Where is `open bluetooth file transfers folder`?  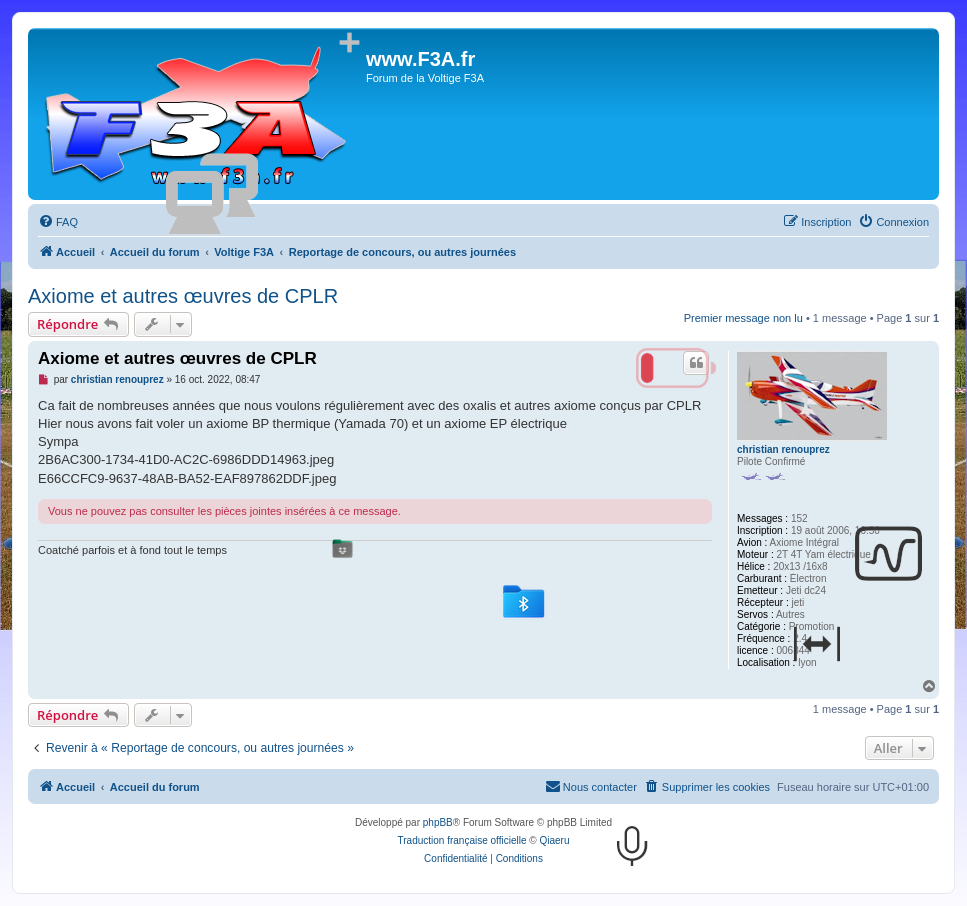 open bluetooth file transfers folder is located at coordinates (523, 602).